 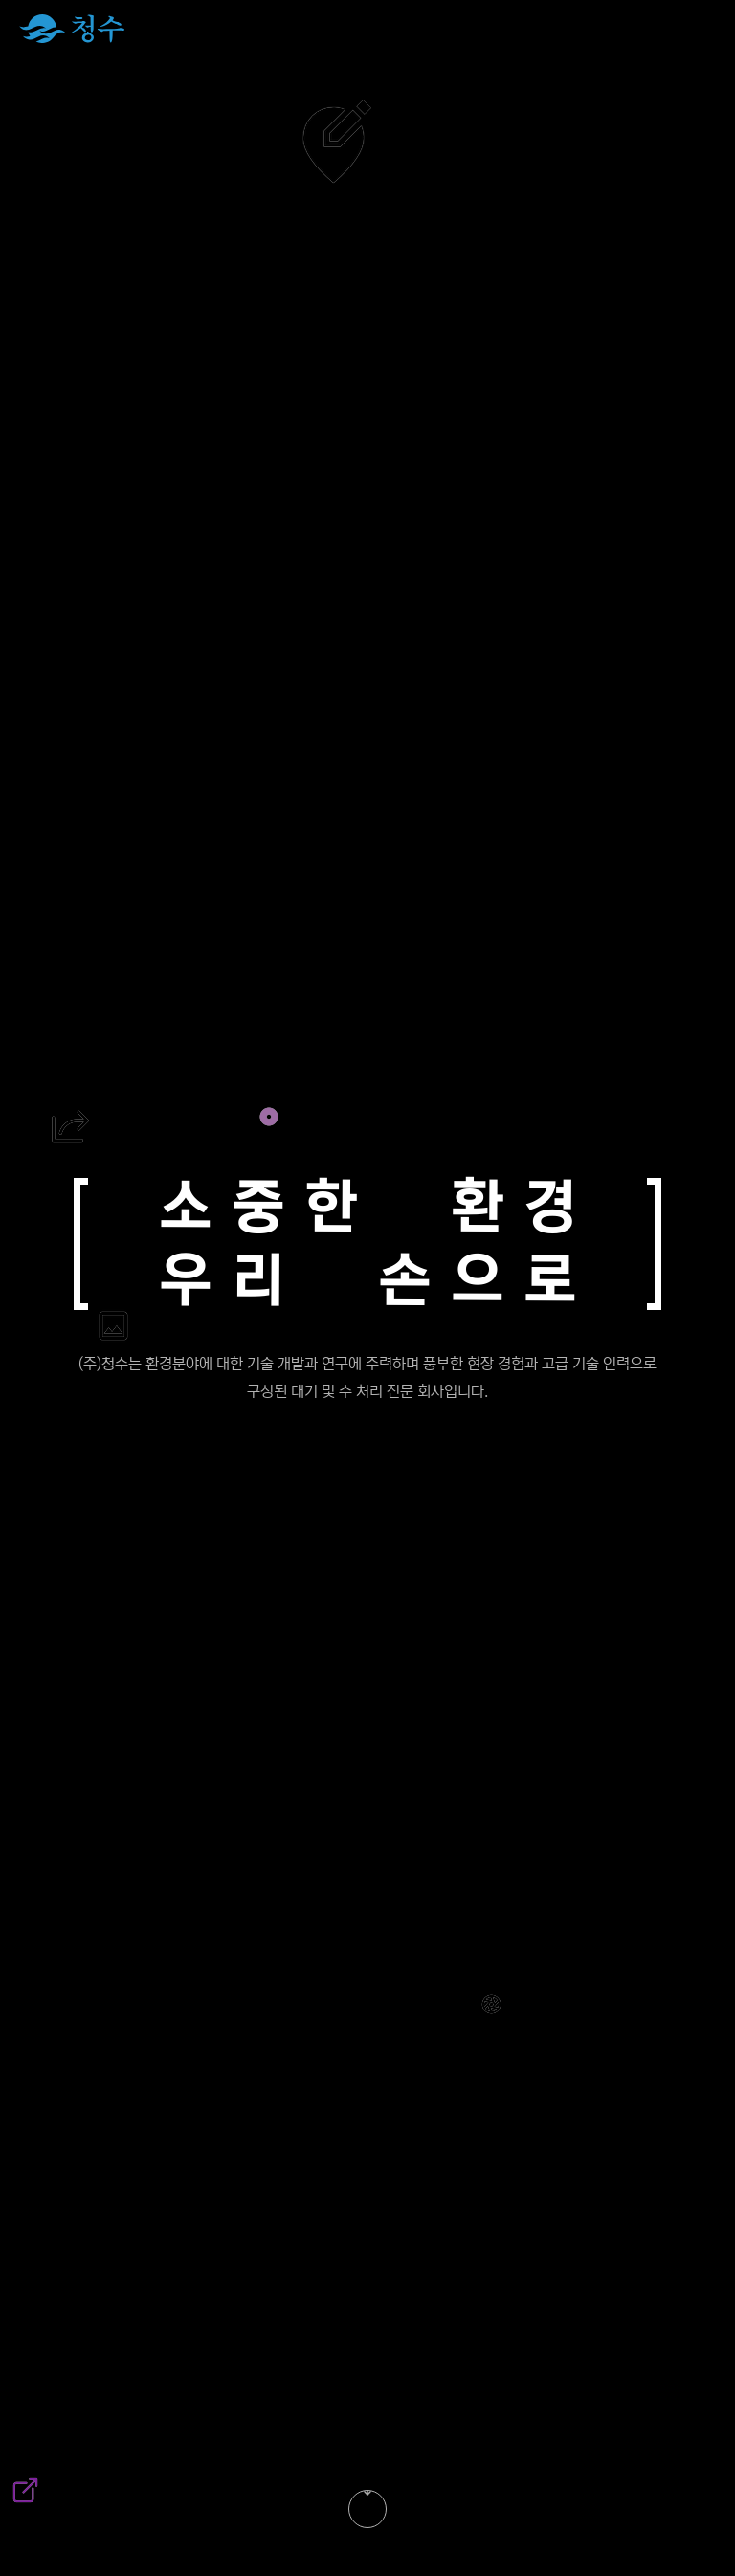 What do you see at coordinates (269, 1117) in the screenshot?
I see `indicates an unread notification or new item` at bounding box center [269, 1117].